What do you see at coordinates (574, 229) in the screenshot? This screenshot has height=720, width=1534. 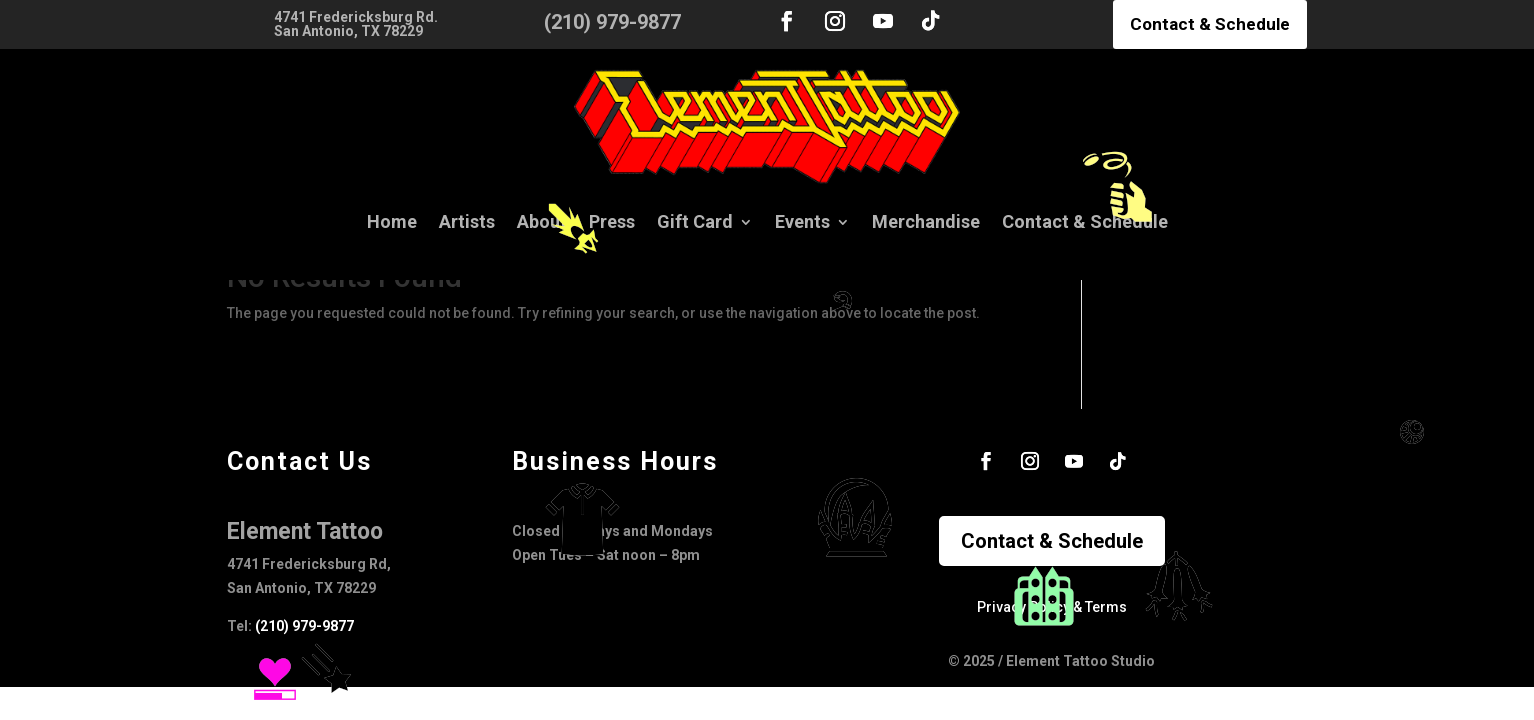 I see `activate afterburner or boost ability` at bounding box center [574, 229].